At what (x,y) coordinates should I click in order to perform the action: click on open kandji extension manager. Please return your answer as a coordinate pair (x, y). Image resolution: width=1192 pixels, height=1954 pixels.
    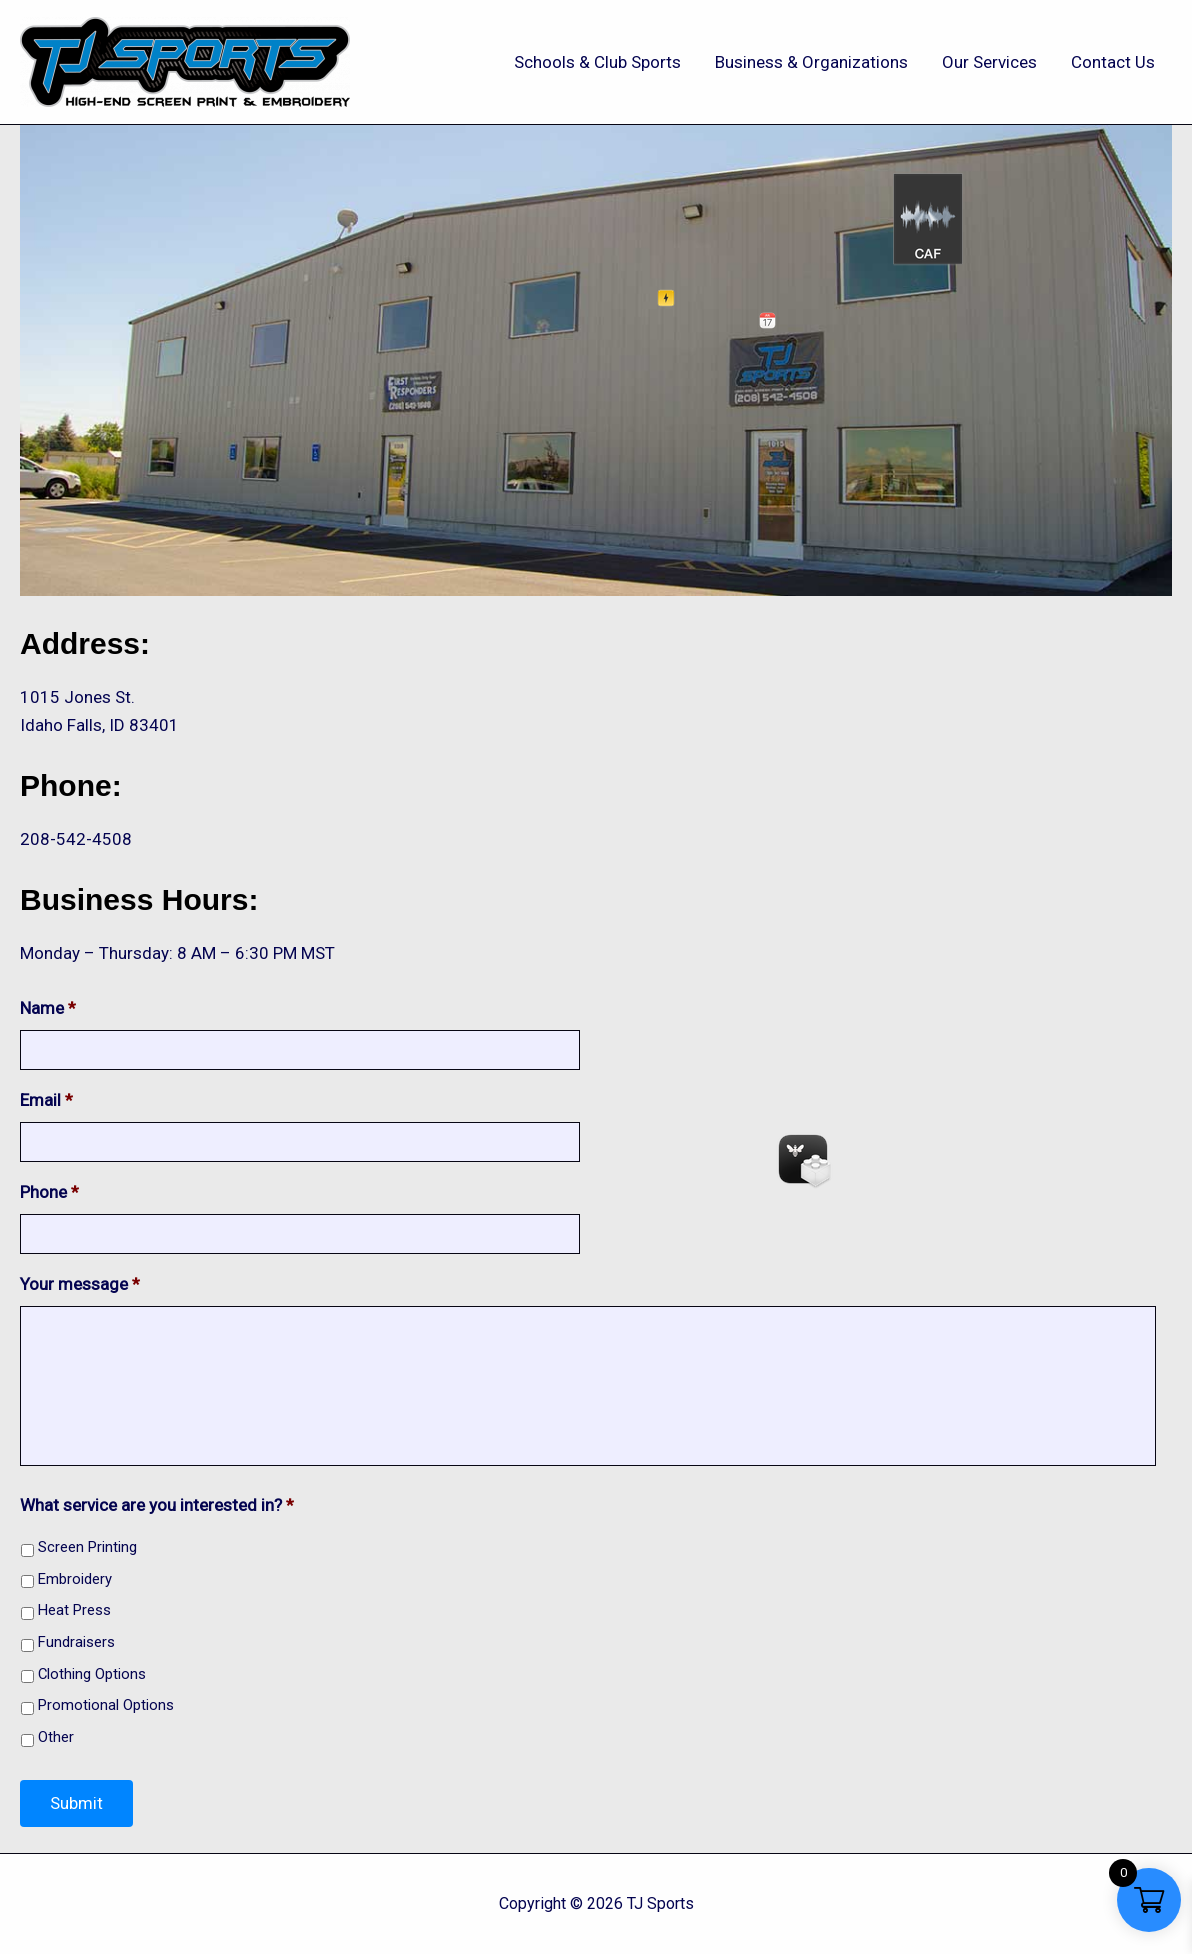
    Looking at the image, I should click on (803, 1159).